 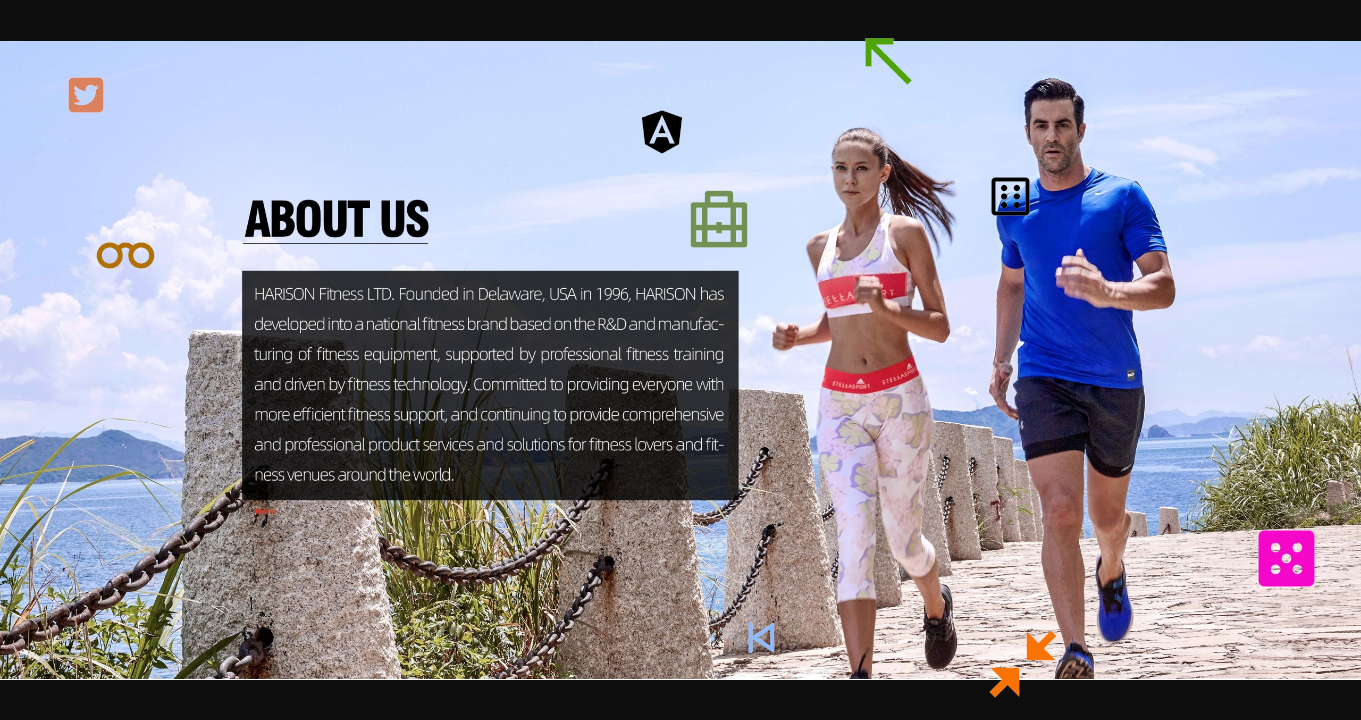 I want to click on skip to previous track, so click(x=760, y=637).